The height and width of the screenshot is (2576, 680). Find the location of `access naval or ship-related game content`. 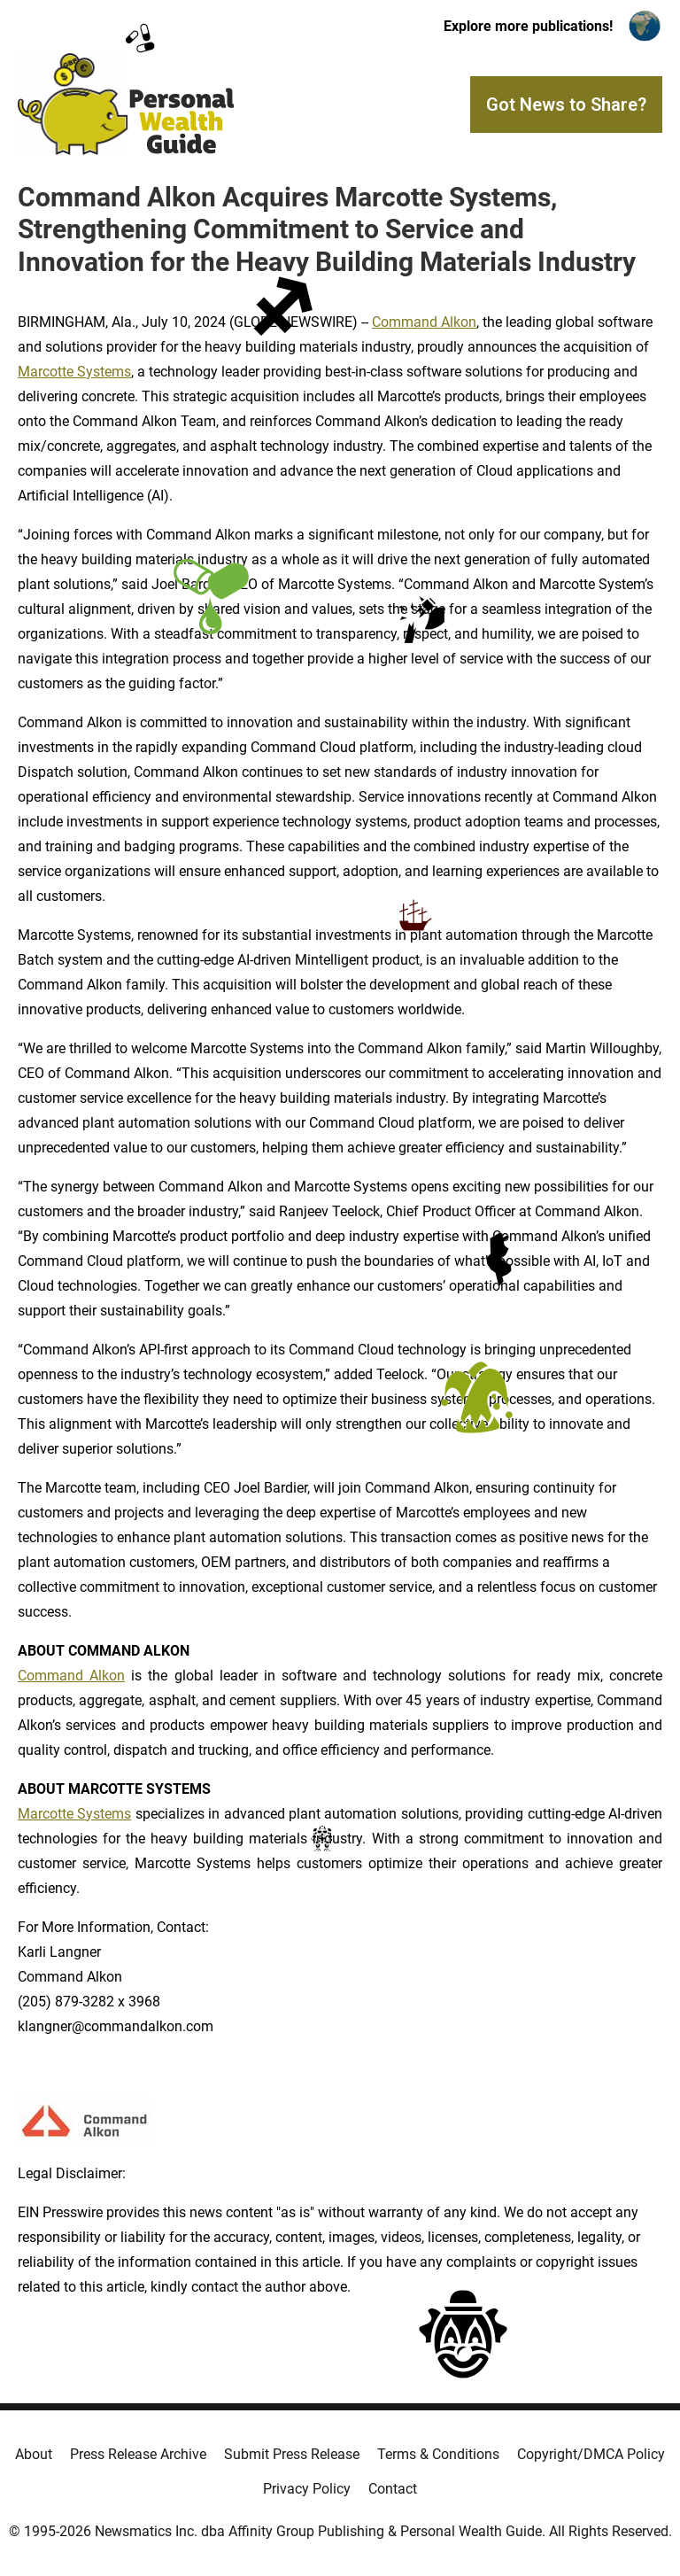

access naval or ship-related game content is located at coordinates (415, 916).